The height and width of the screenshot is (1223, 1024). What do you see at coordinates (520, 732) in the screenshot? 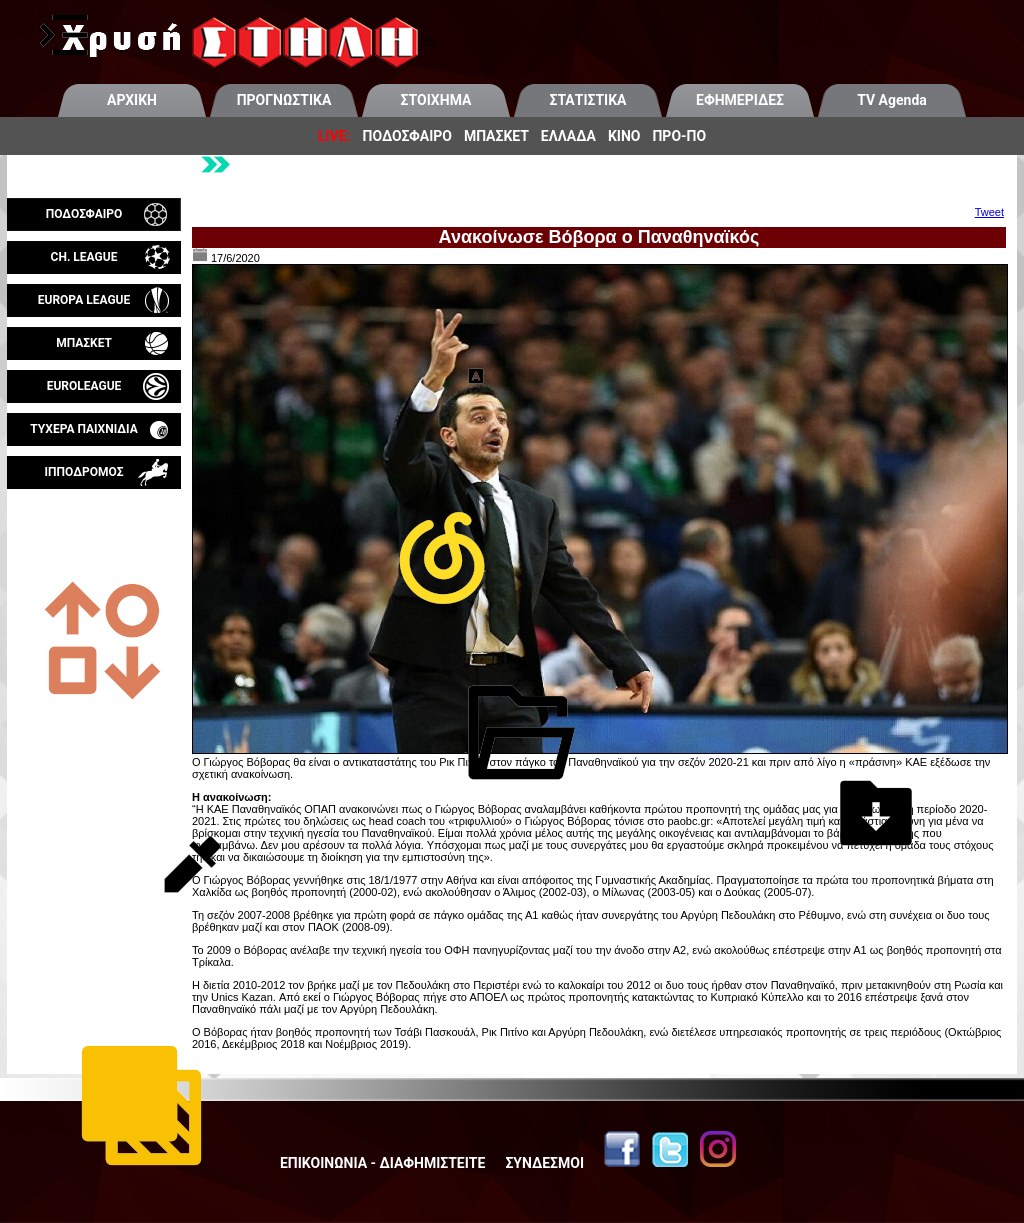
I see `open folder to view contents` at bounding box center [520, 732].